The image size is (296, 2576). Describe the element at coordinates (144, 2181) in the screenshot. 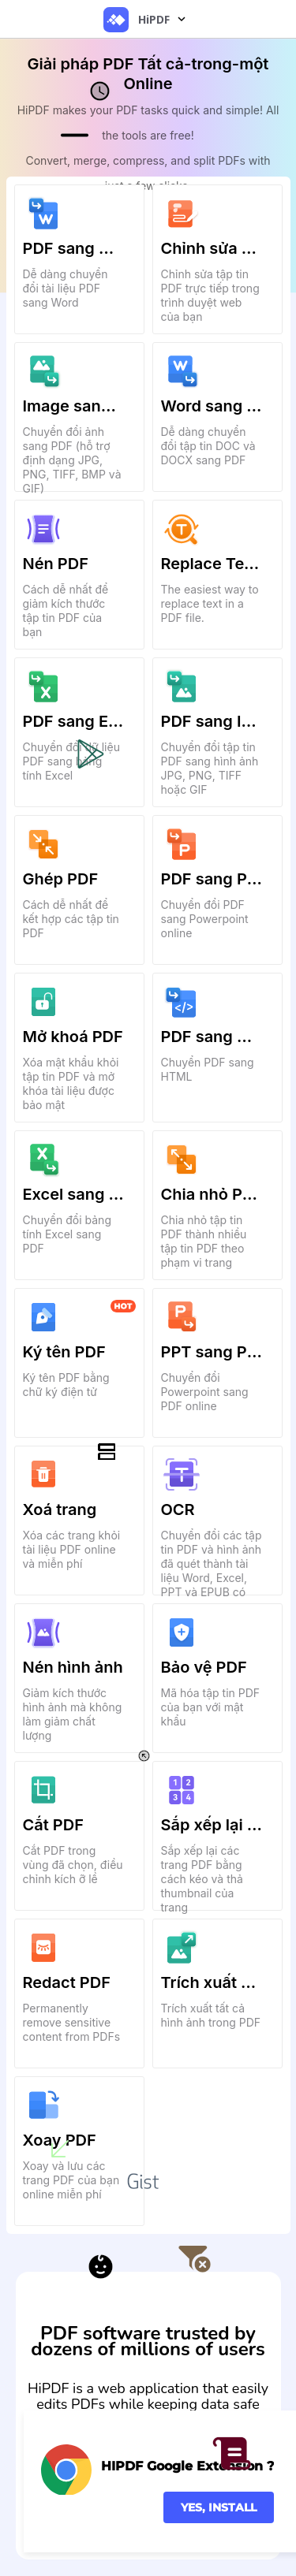

I see `open github gist to share code snippets` at that location.